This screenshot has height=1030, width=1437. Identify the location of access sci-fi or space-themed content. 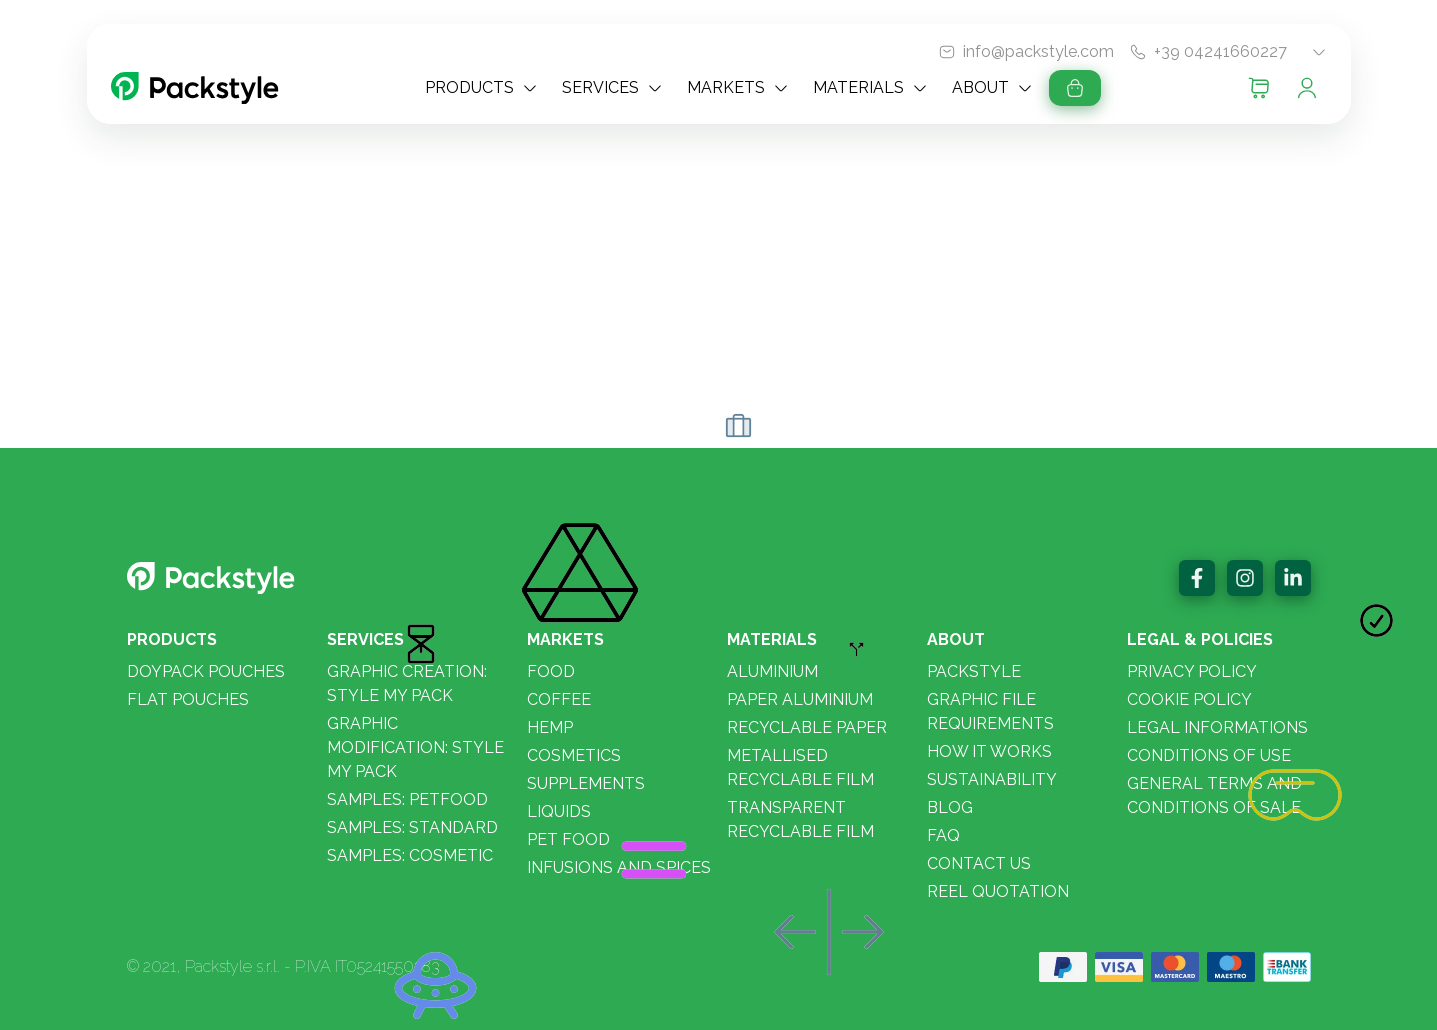
(435, 985).